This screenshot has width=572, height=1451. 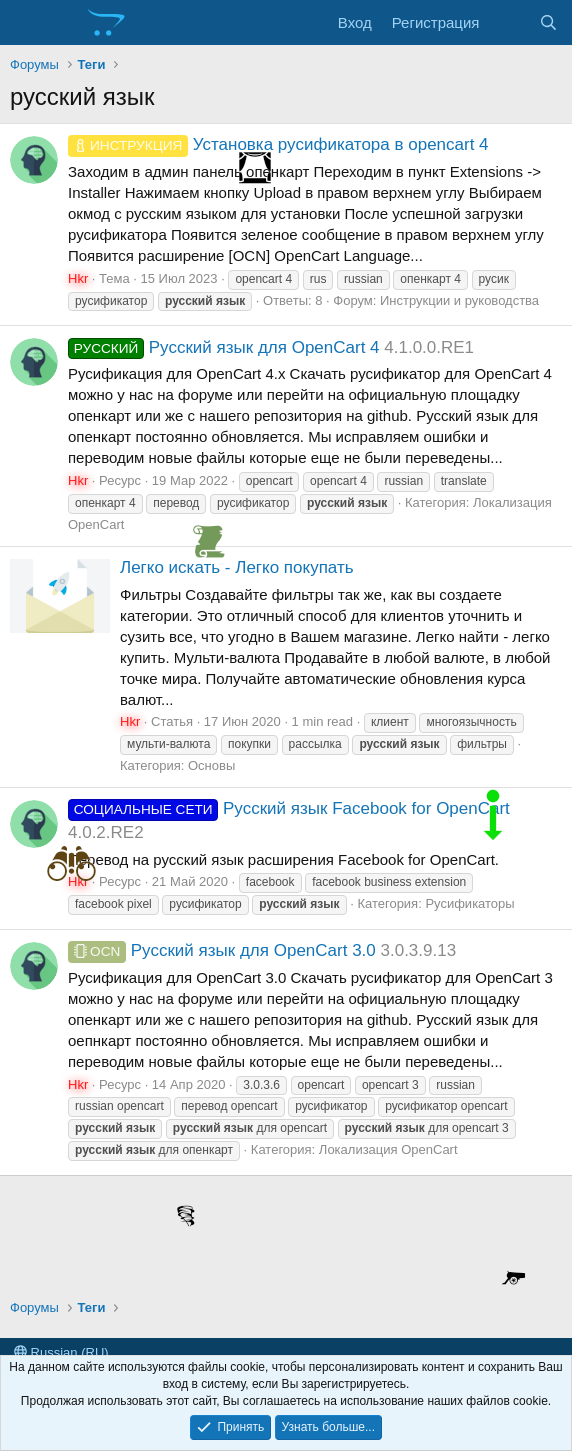 What do you see at coordinates (71, 863) in the screenshot?
I see `search or explore content` at bounding box center [71, 863].